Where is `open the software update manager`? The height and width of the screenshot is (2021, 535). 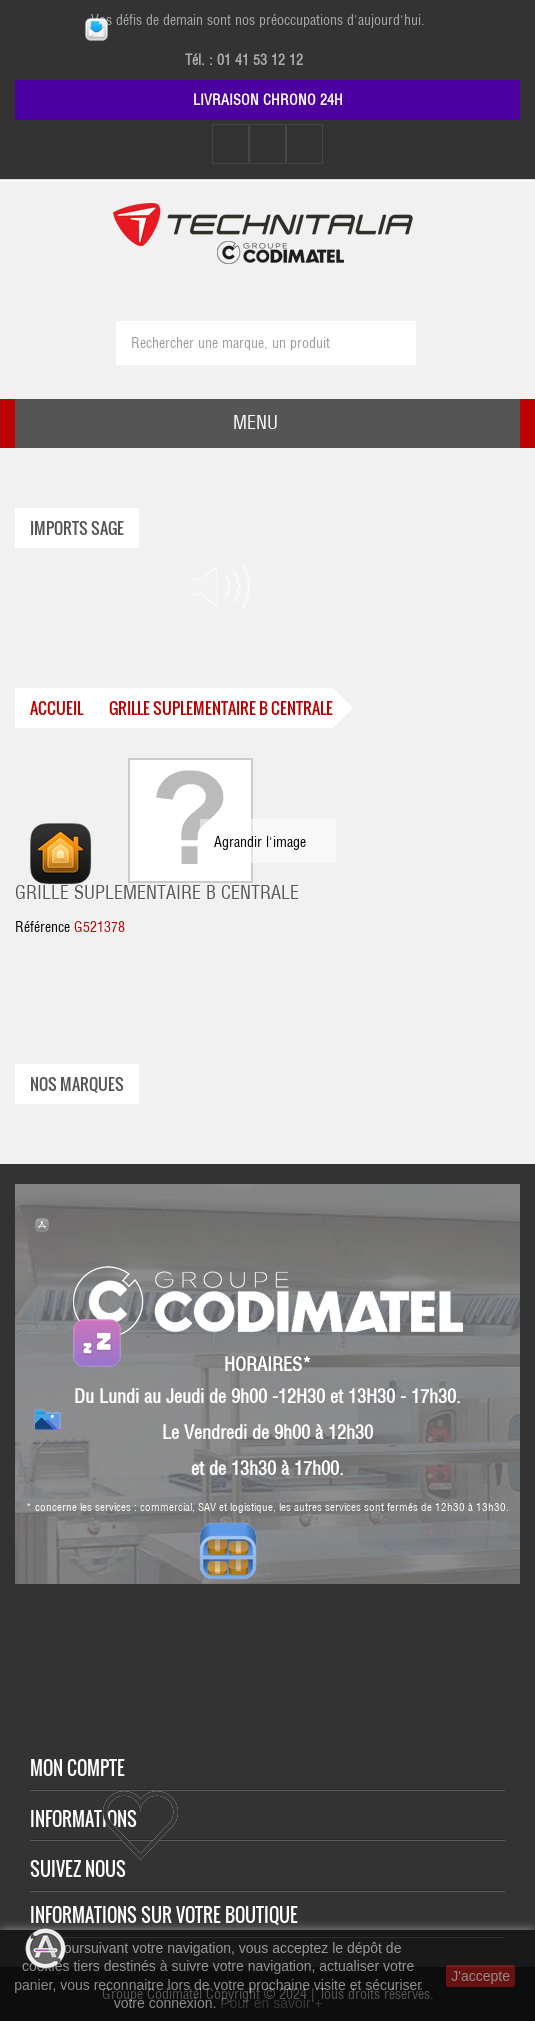 open the software update manager is located at coordinates (45, 1948).